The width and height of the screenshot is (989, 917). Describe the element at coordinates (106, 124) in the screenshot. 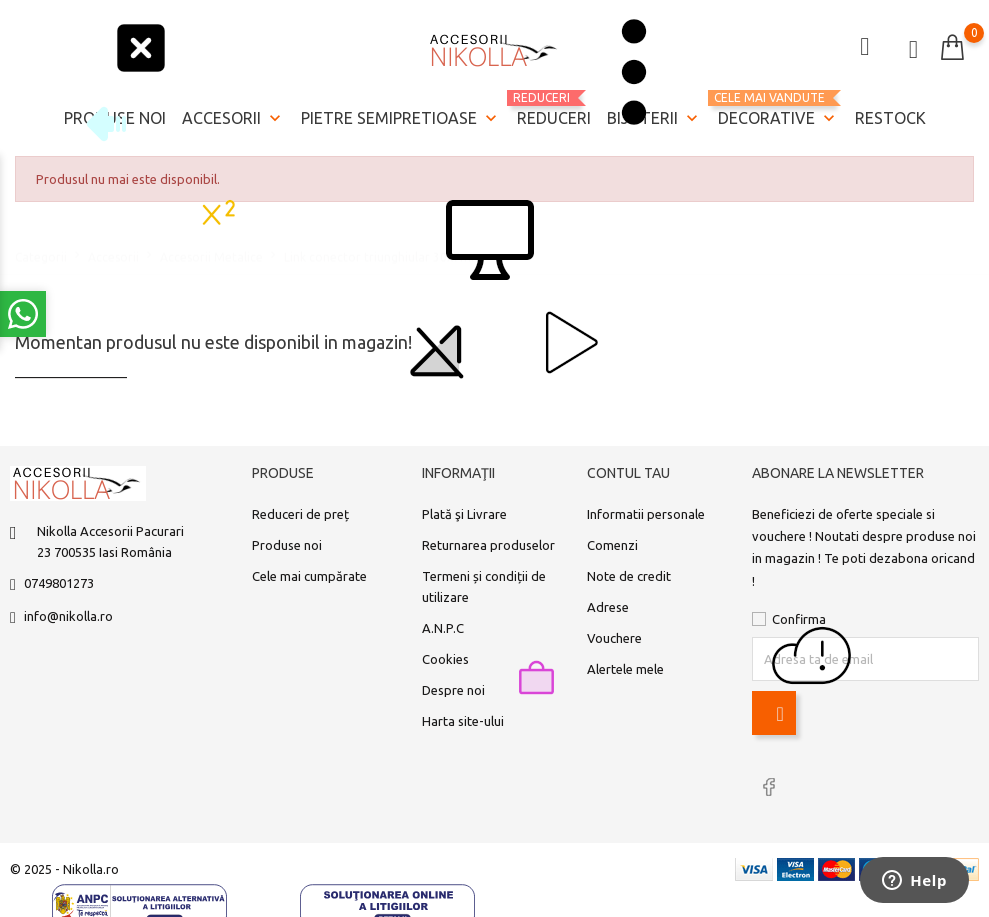

I see `go back to previous section` at that location.